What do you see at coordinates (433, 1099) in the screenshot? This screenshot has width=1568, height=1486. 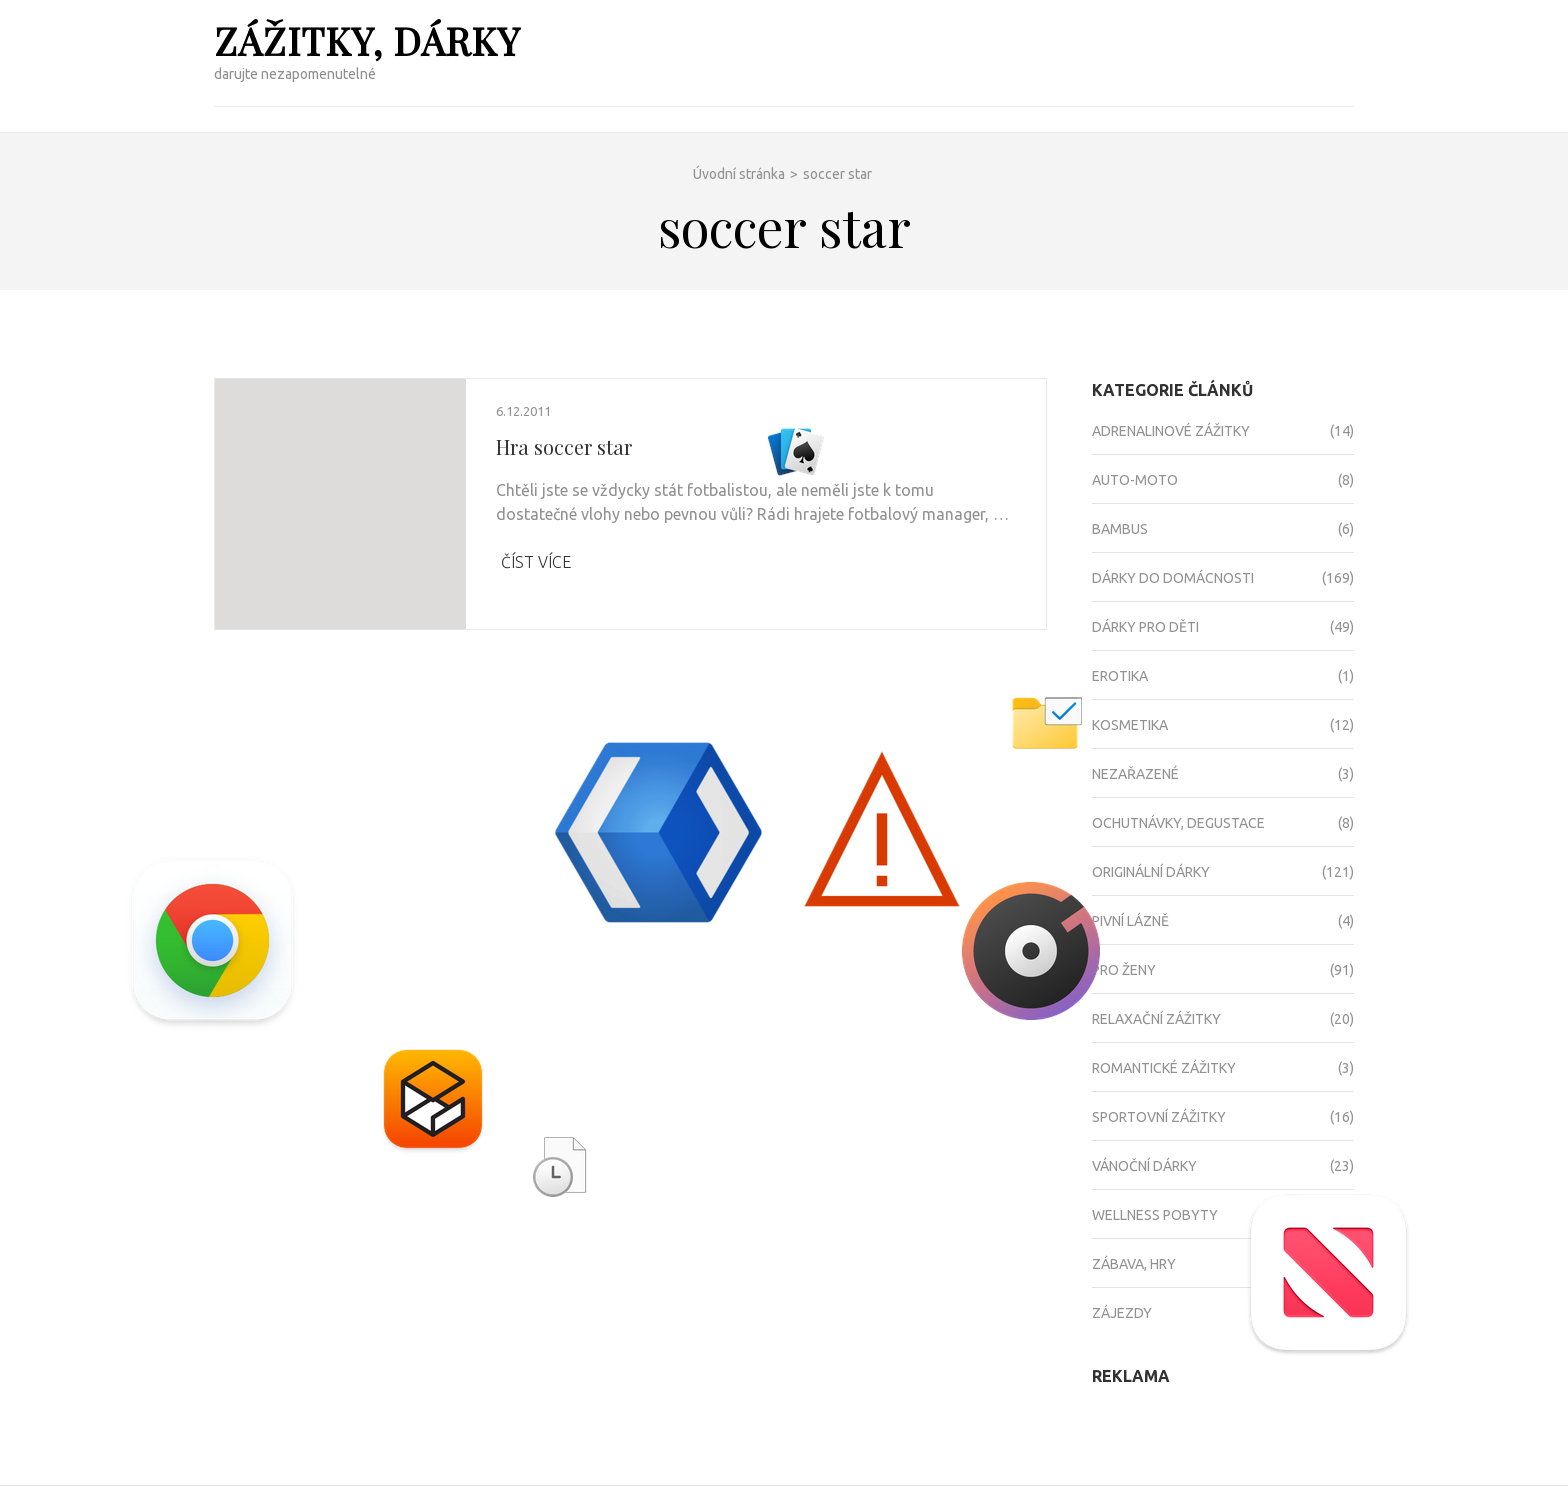 I see `open gazebo robotics simulation app` at bounding box center [433, 1099].